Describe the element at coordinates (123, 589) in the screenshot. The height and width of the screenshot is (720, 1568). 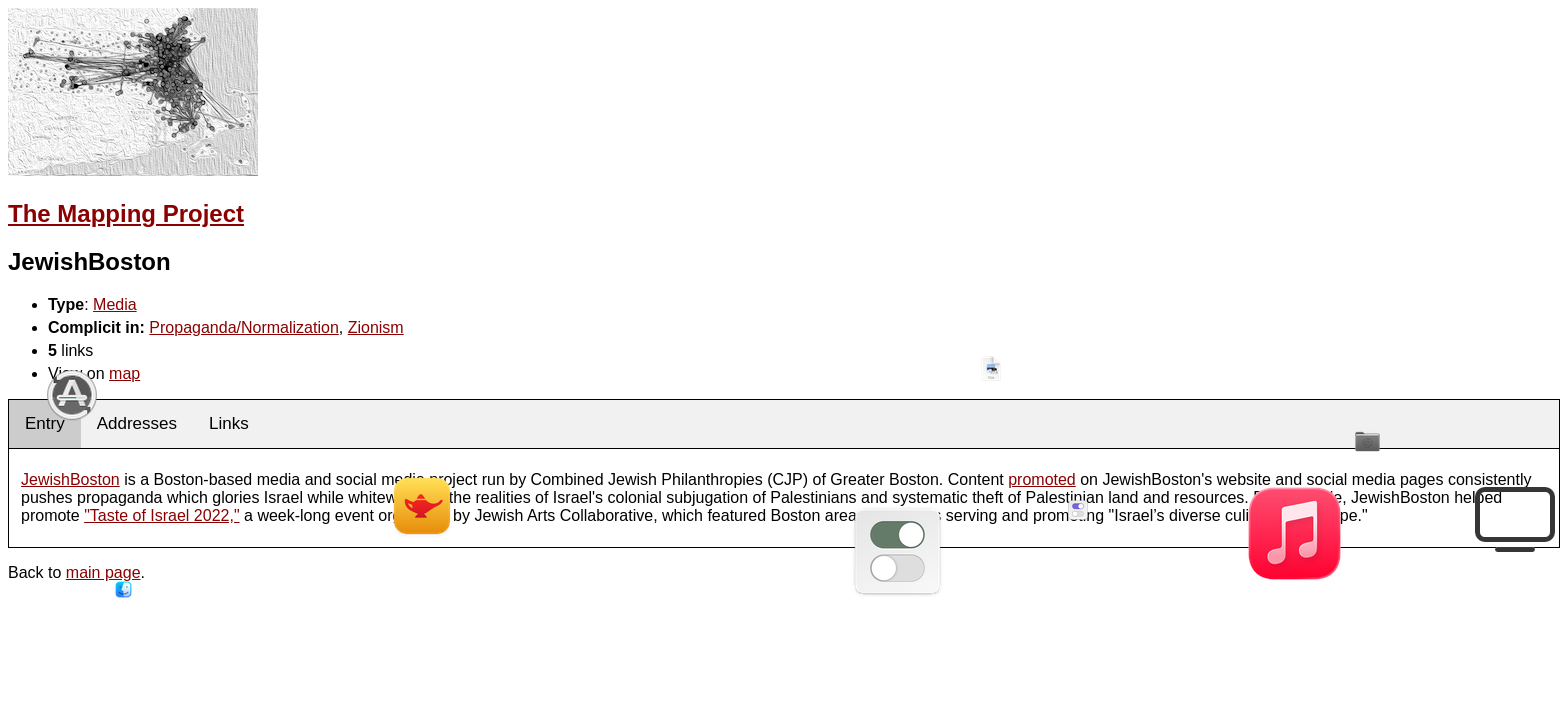
I see `open Finder to browse files and folders` at that location.